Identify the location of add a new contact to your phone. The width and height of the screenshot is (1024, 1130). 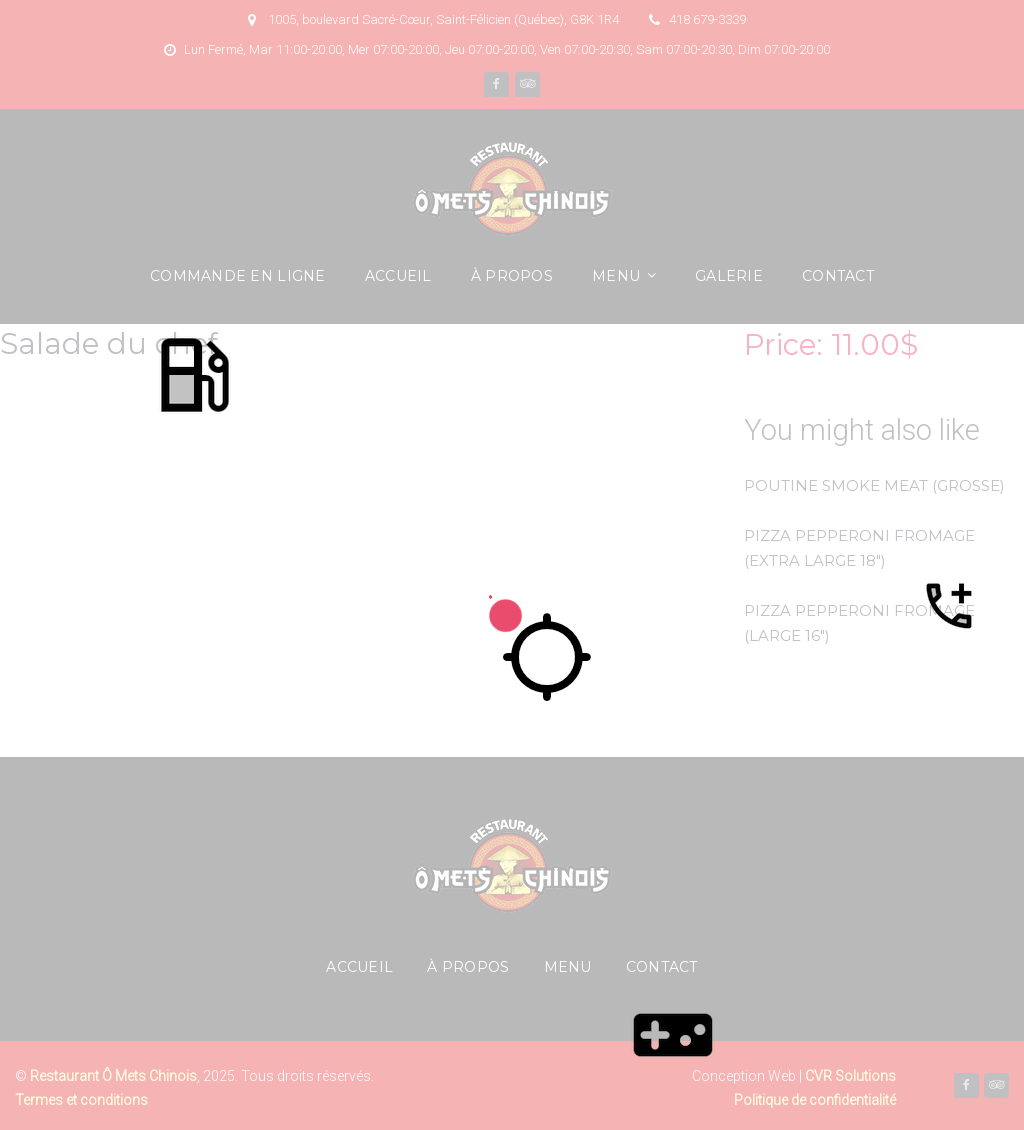
(949, 606).